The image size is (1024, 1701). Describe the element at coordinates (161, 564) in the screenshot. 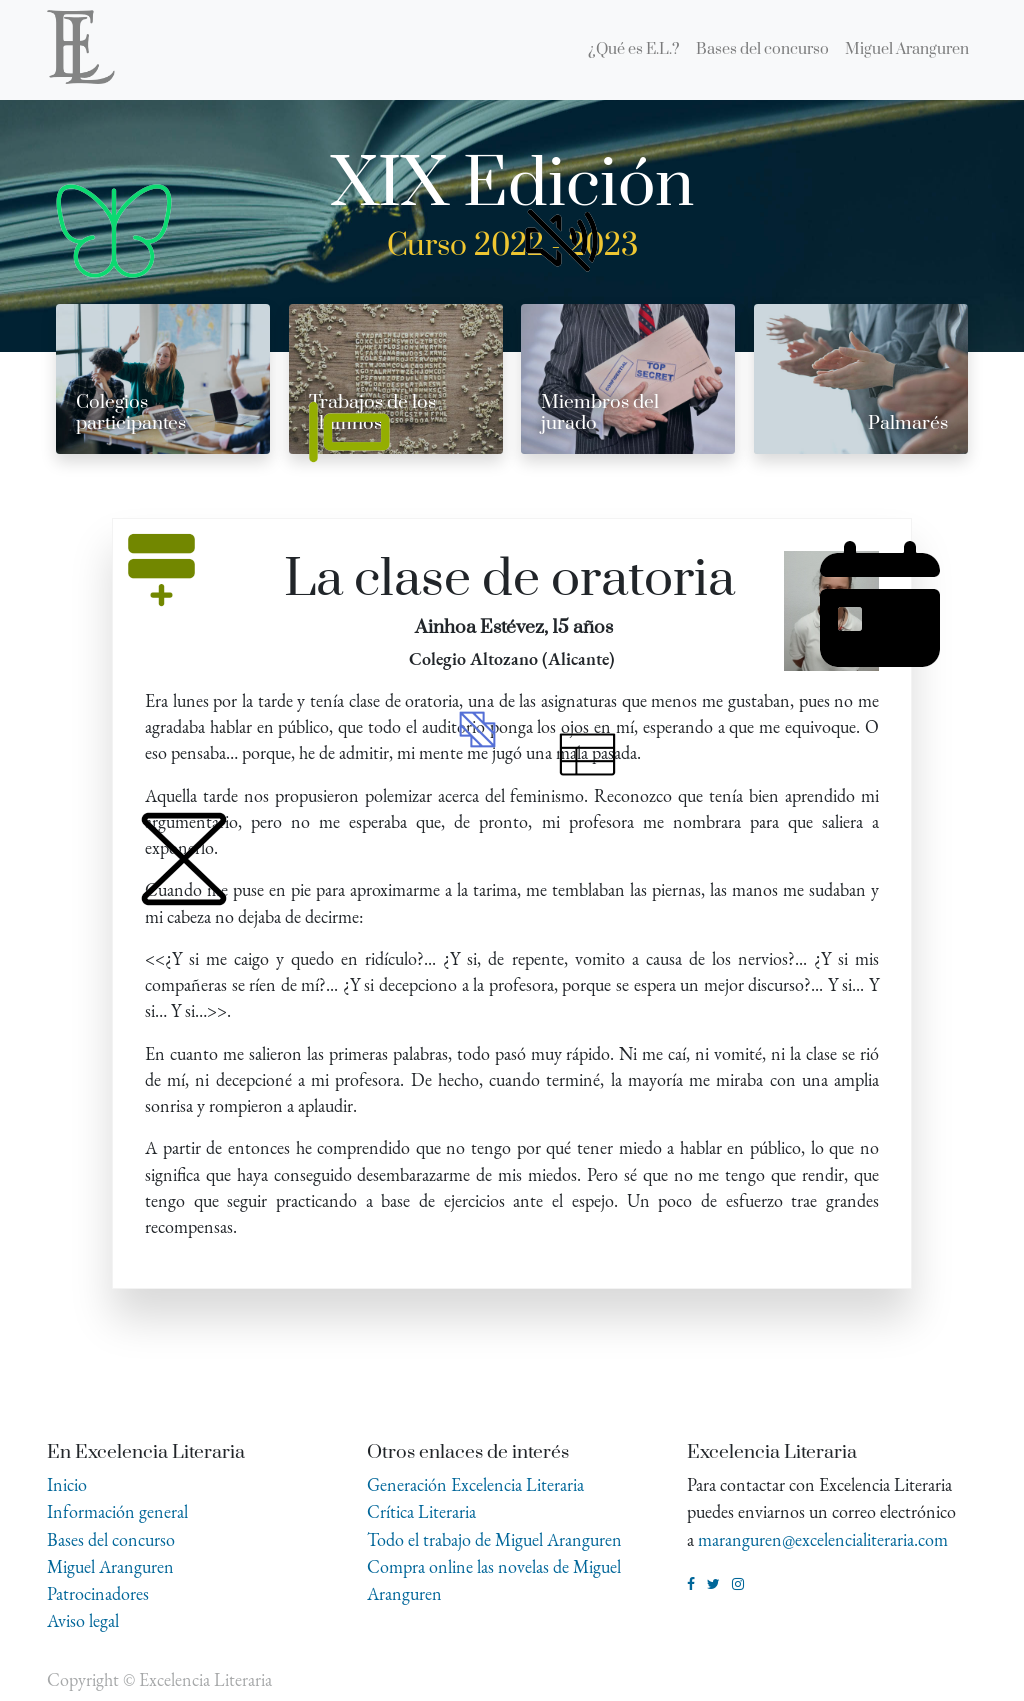

I see `add a new row below` at that location.